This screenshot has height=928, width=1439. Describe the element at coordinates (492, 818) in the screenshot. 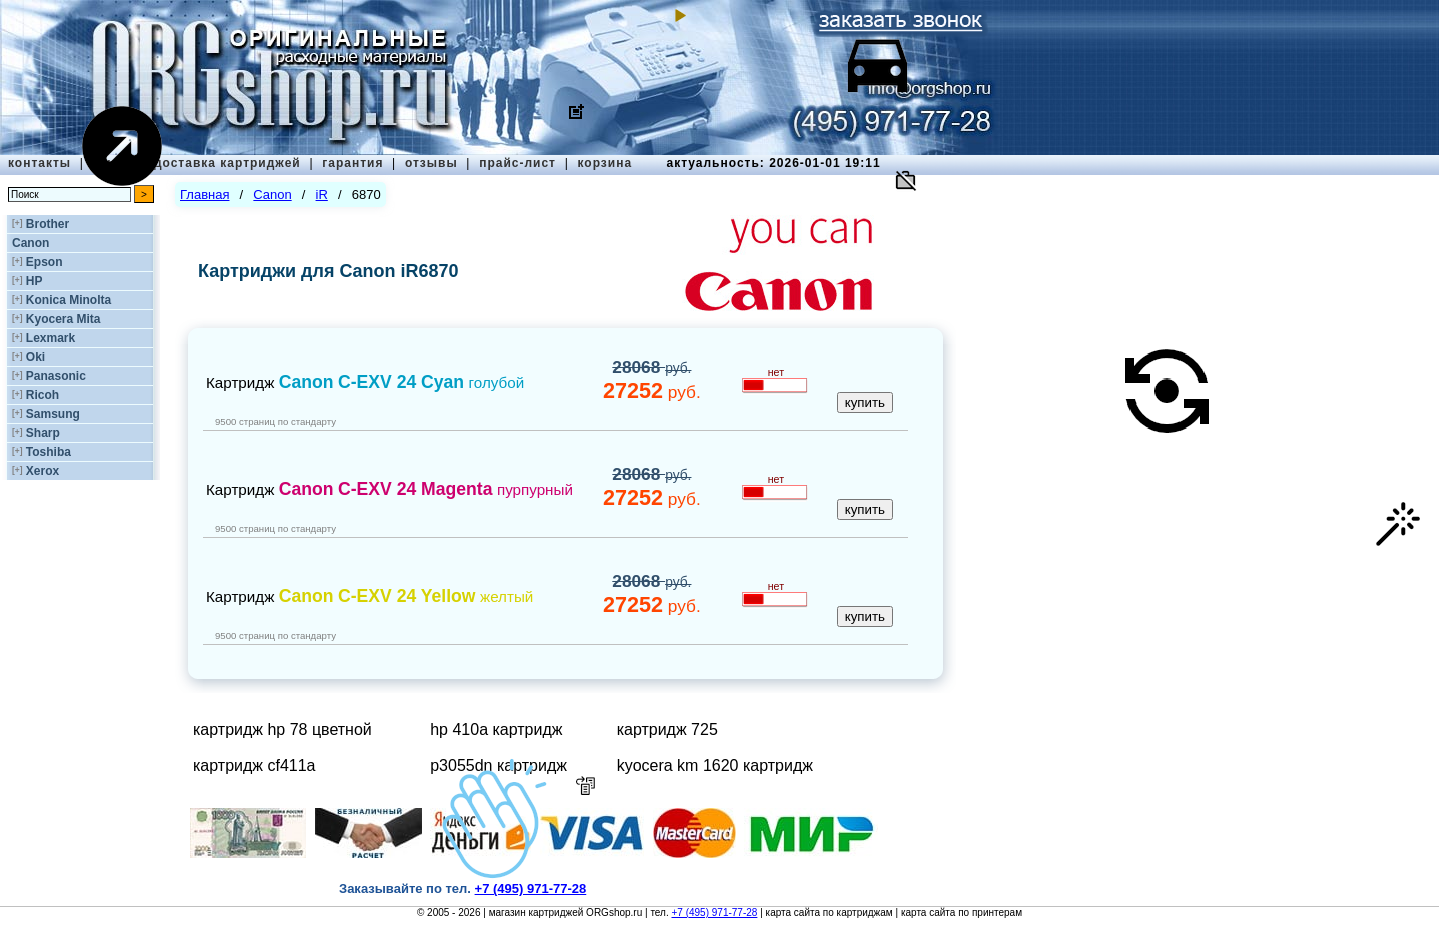

I see `applaud or show appreciation for content` at that location.